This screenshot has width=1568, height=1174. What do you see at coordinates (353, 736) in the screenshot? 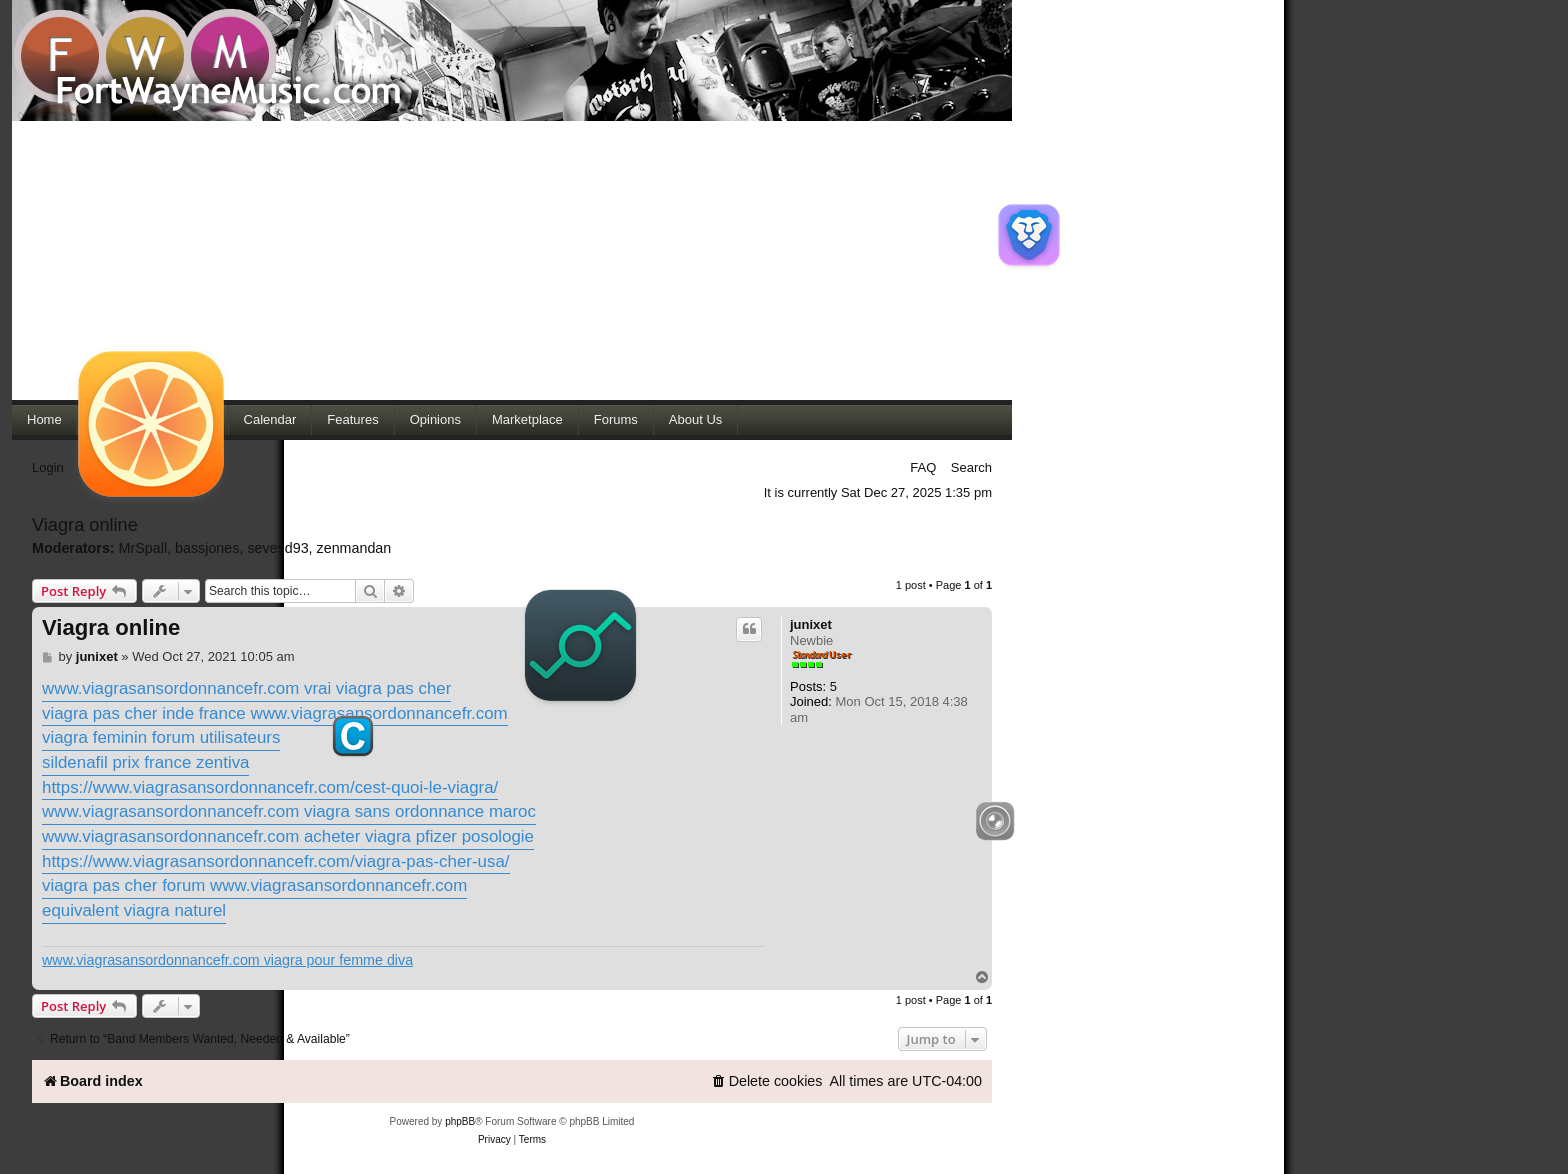
I see `launch the cemu wii u emulator` at bounding box center [353, 736].